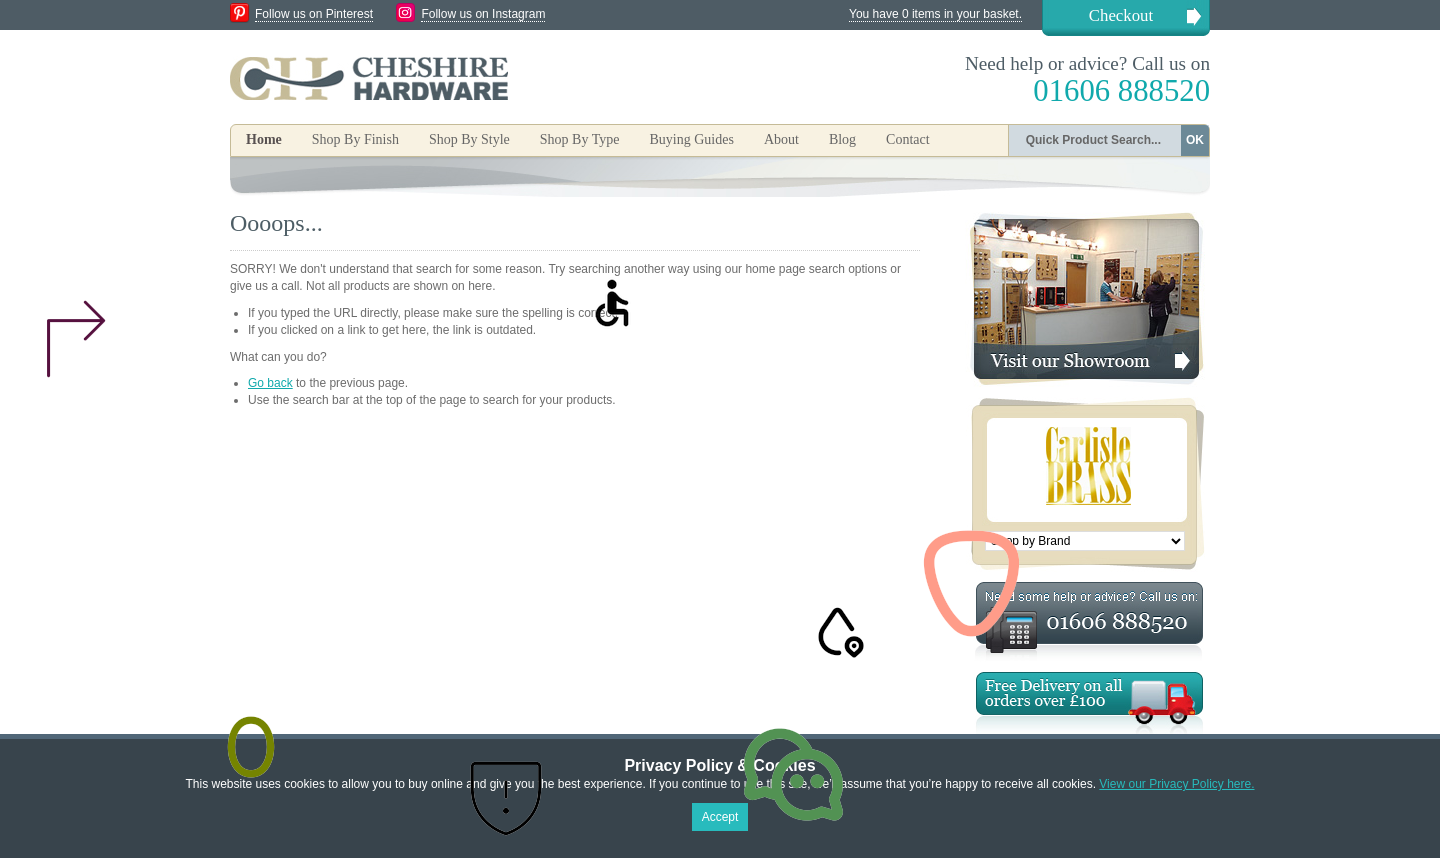 This screenshot has height=858, width=1440. What do you see at coordinates (793, 774) in the screenshot?
I see `open wechat messaging app` at bounding box center [793, 774].